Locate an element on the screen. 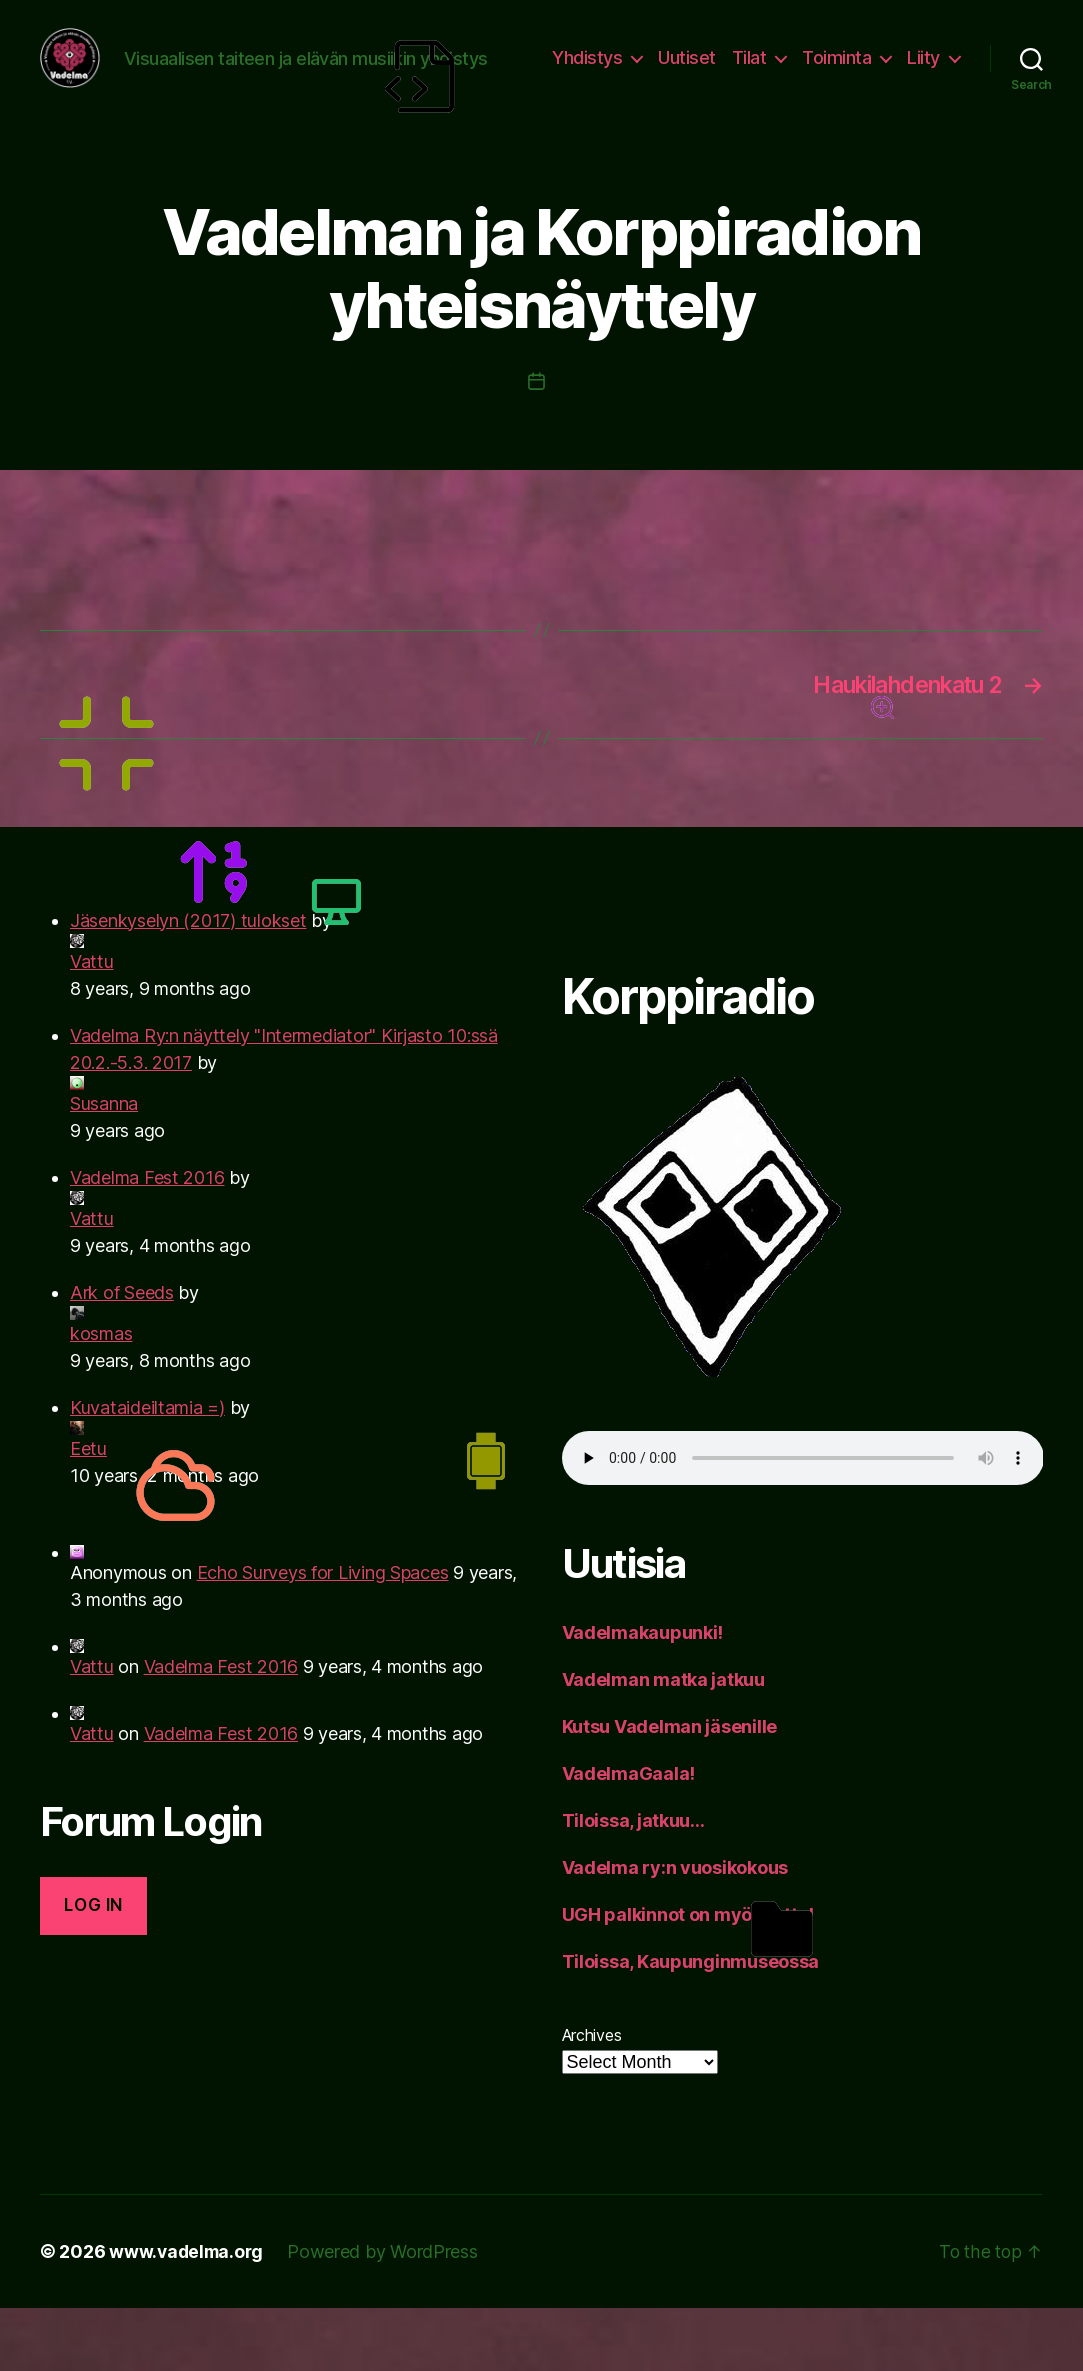 The height and width of the screenshot is (2371, 1083). access smartwatch settings or companion app is located at coordinates (486, 1461).